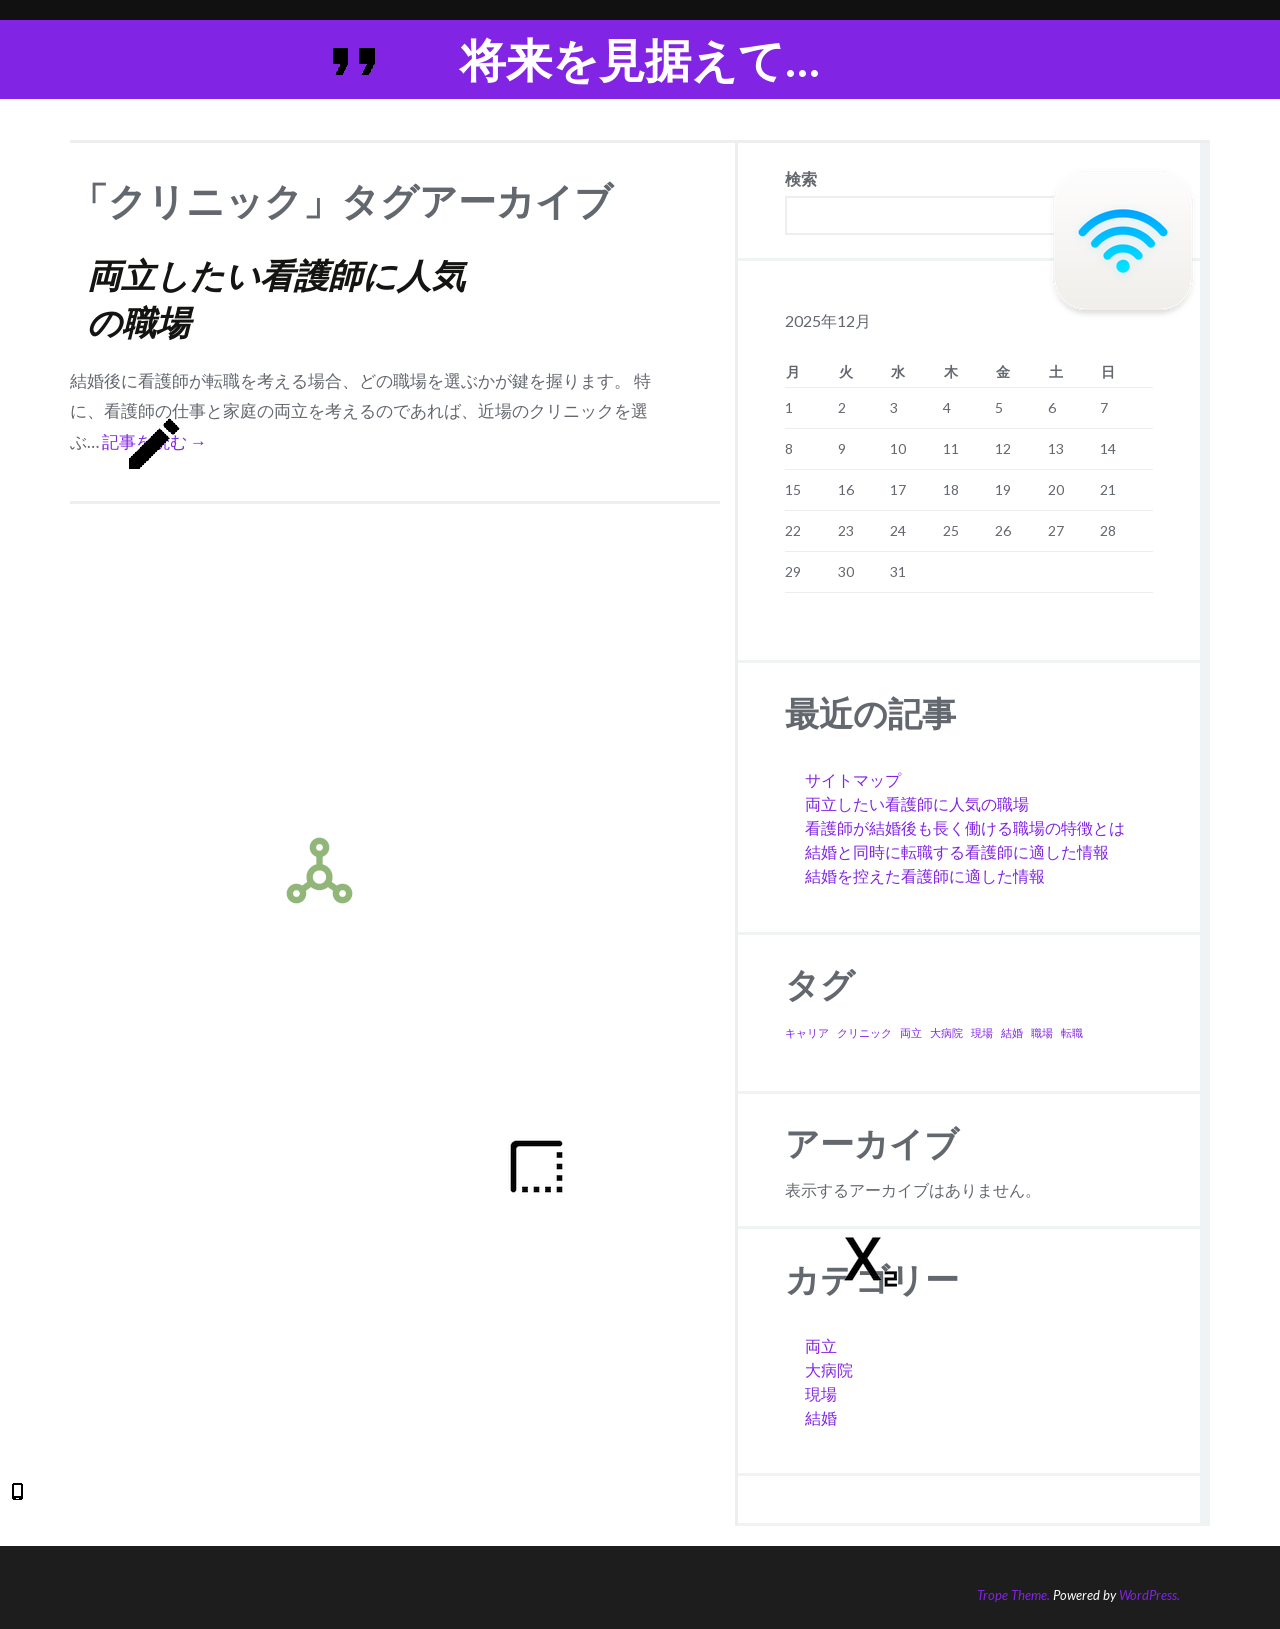  What do you see at coordinates (154, 444) in the screenshot?
I see `edit this item` at bounding box center [154, 444].